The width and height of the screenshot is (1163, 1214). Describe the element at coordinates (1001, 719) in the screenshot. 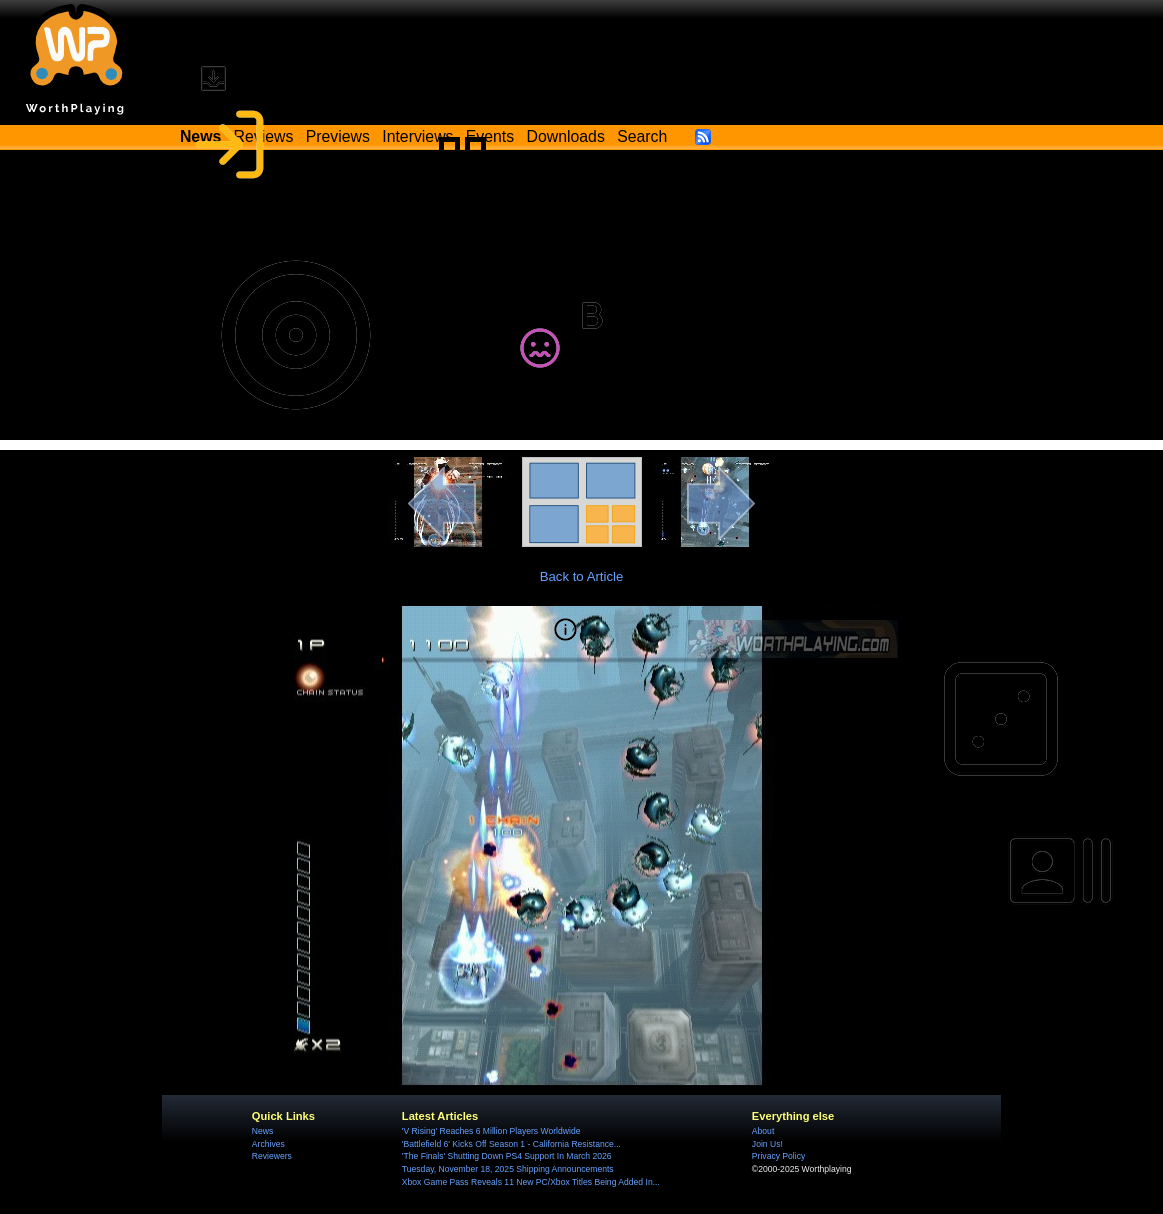

I see `randomize or shuffle content` at that location.